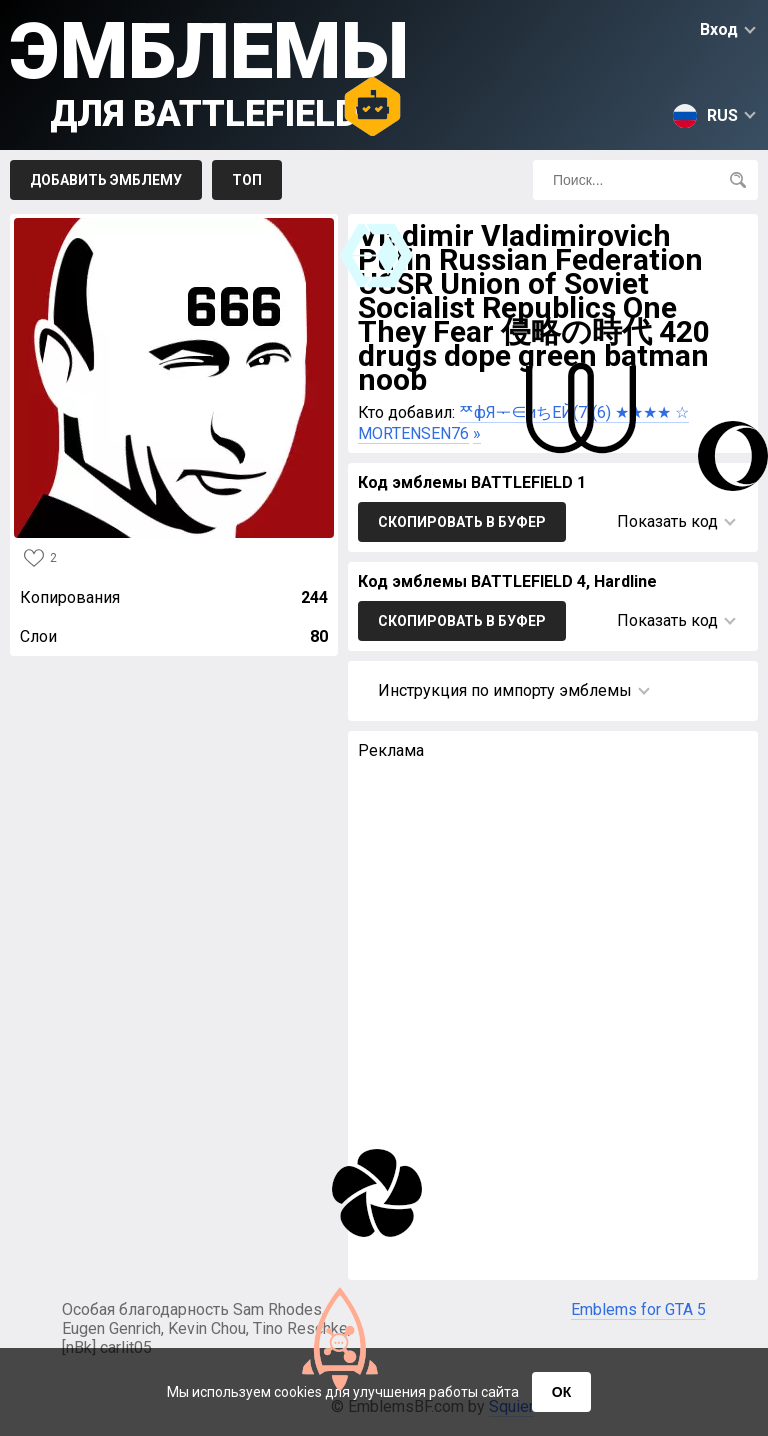  What do you see at coordinates (372, 106) in the screenshot?
I see `GitHub Dependabot automated dependency updates` at bounding box center [372, 106].